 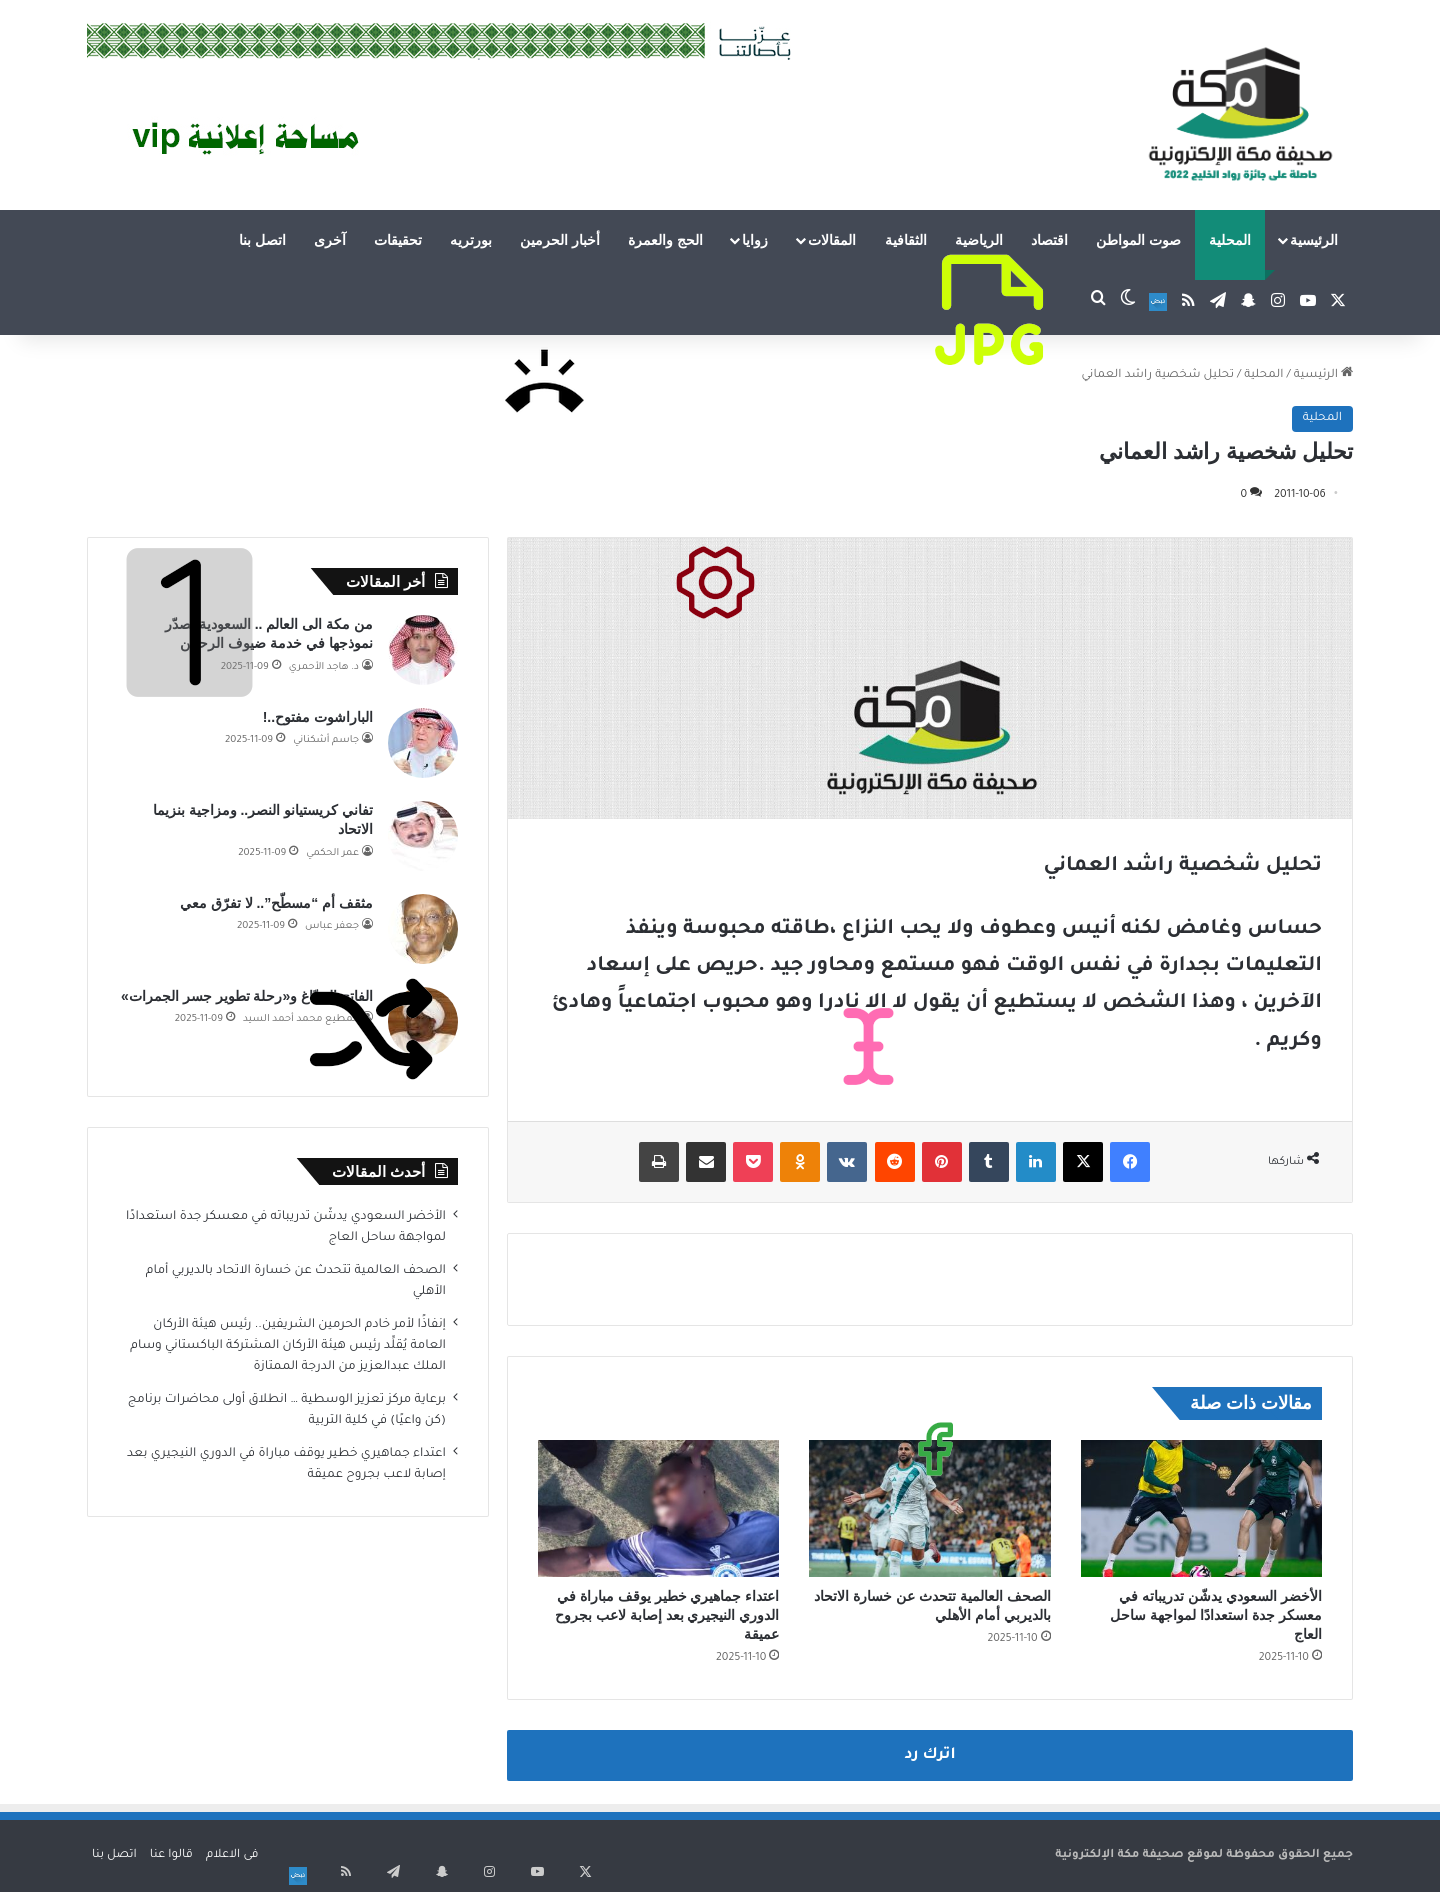 I want to click on view or open a JPG image file, so click(x=992, y=314).